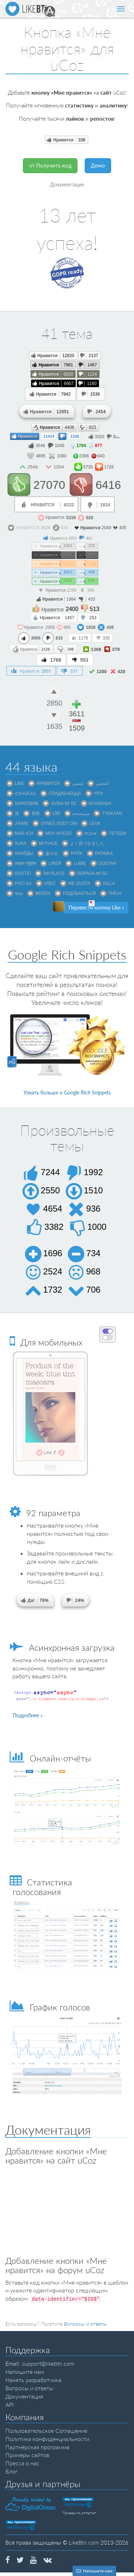  What do you see at coordinates (12, 1062) in the screenshot?
I see `open a MuseScore 3 music notation file` at bounding box center [12, 1062].